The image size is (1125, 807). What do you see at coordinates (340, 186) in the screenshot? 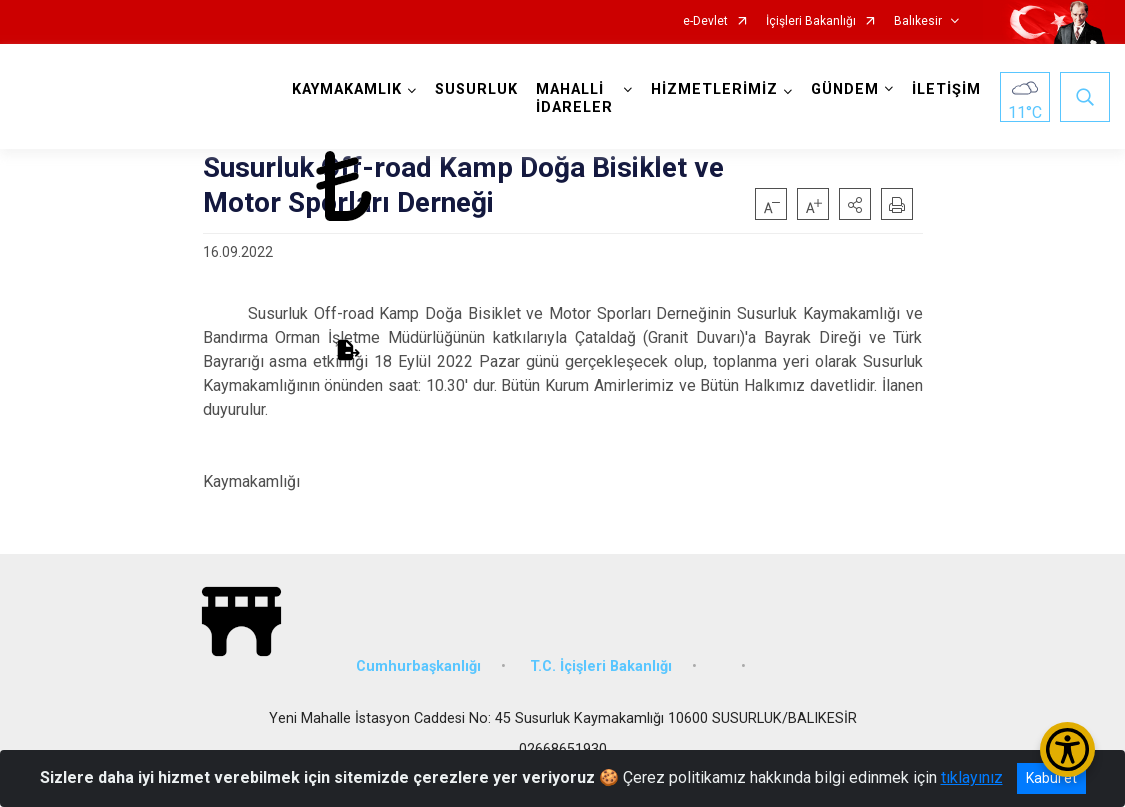
I see `indicates price or payment in turkish lira` at bounding box center [340, 186].